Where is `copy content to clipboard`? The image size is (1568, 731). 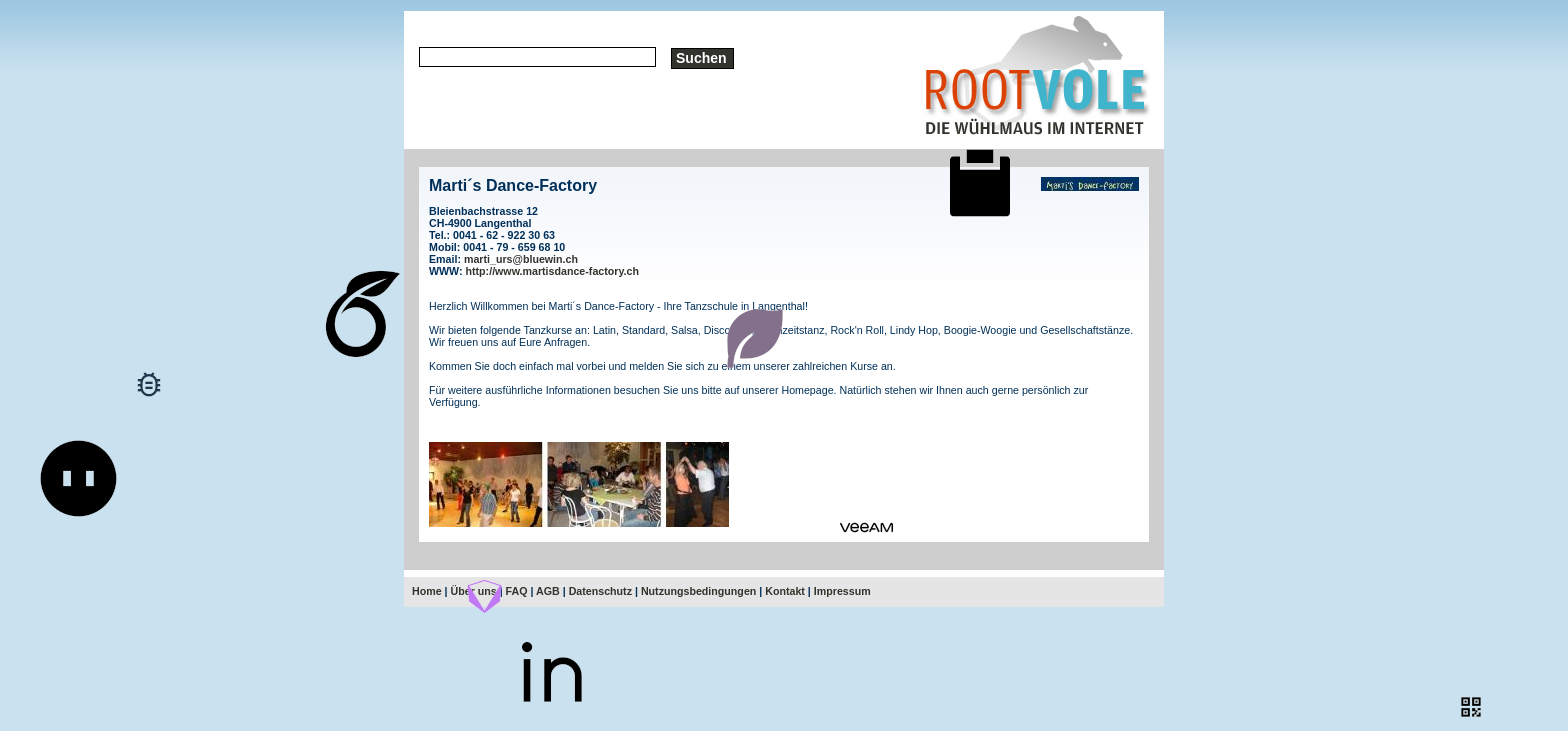
copy content to clipboard is located at coordinates (980, 183).